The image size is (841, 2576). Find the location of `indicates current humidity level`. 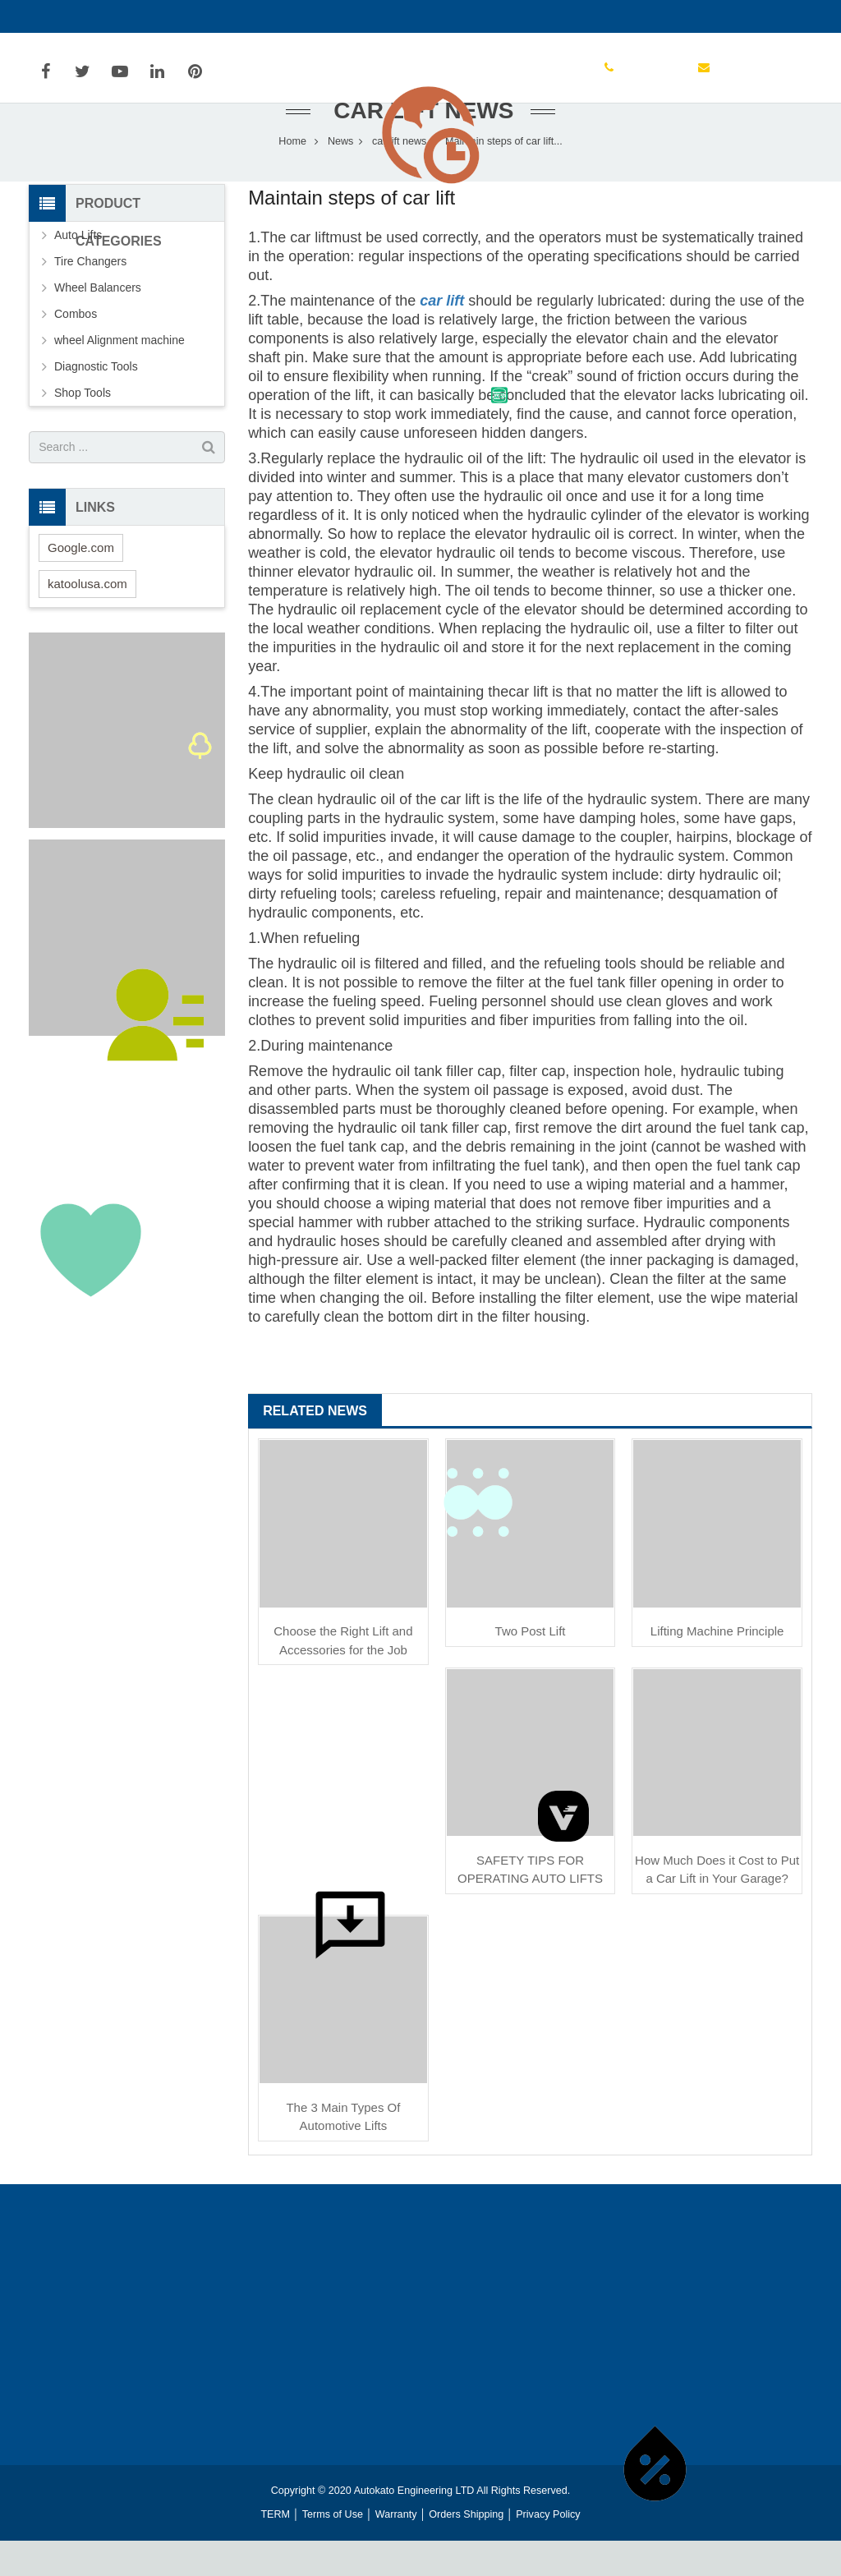

indicates current humidity level is located at coordinates (655, 2466).